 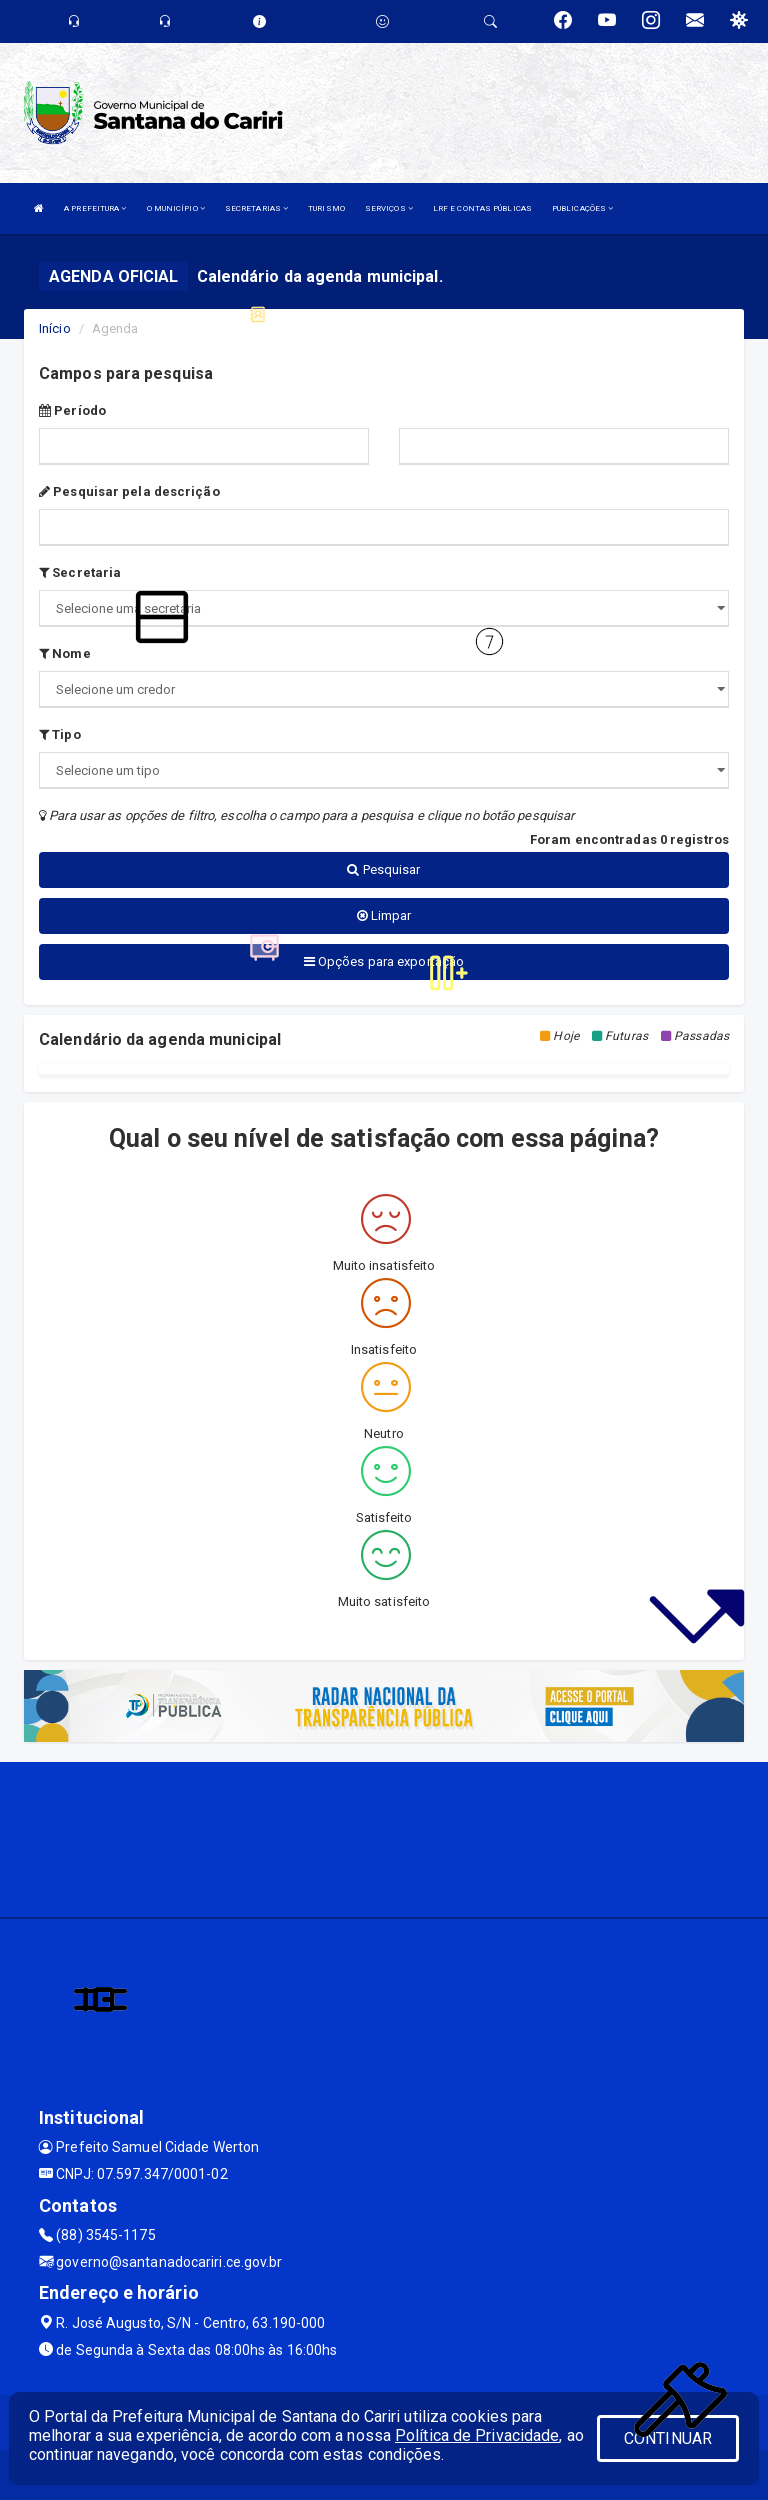 What do you see at coordinates (697, 1613) in the screenshot?
I see `reply to a message or email` at bounding box center [697, 1613].